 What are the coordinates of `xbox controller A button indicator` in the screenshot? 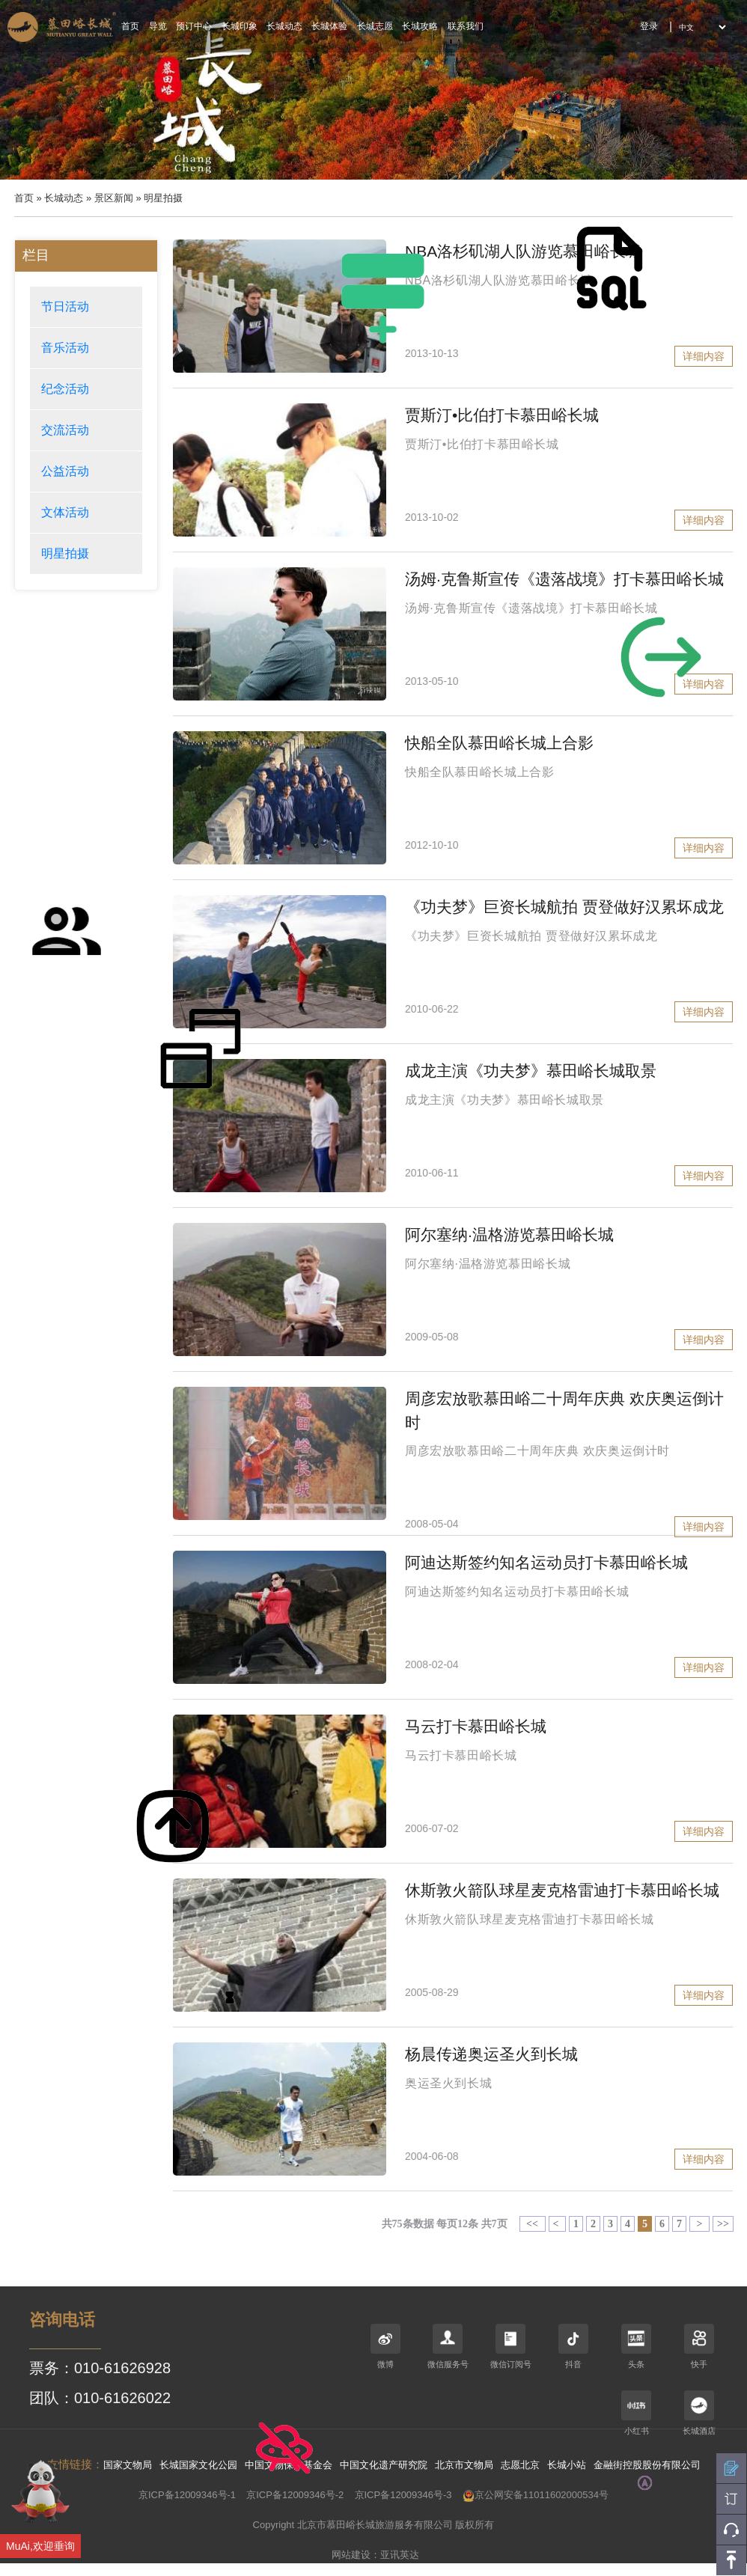 It's located at (644, 2482).